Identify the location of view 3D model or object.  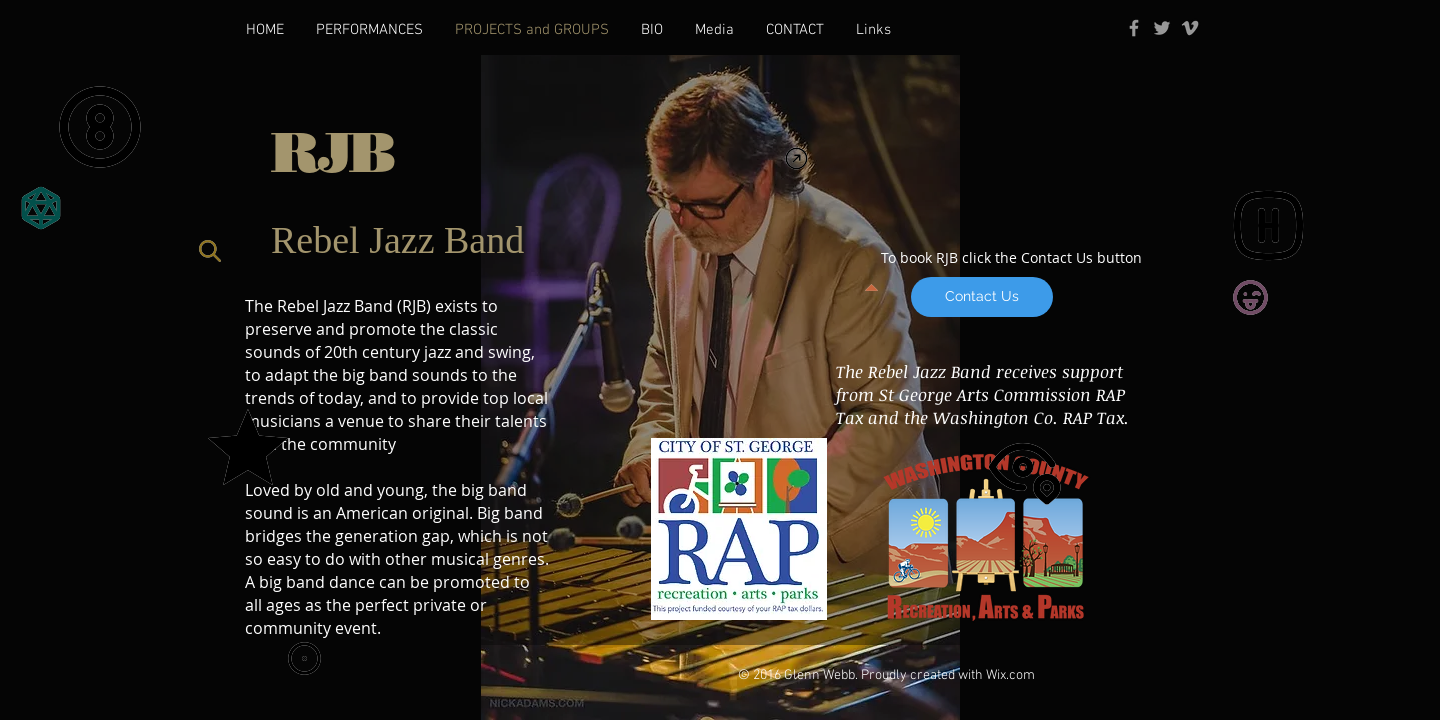
(41, 208).